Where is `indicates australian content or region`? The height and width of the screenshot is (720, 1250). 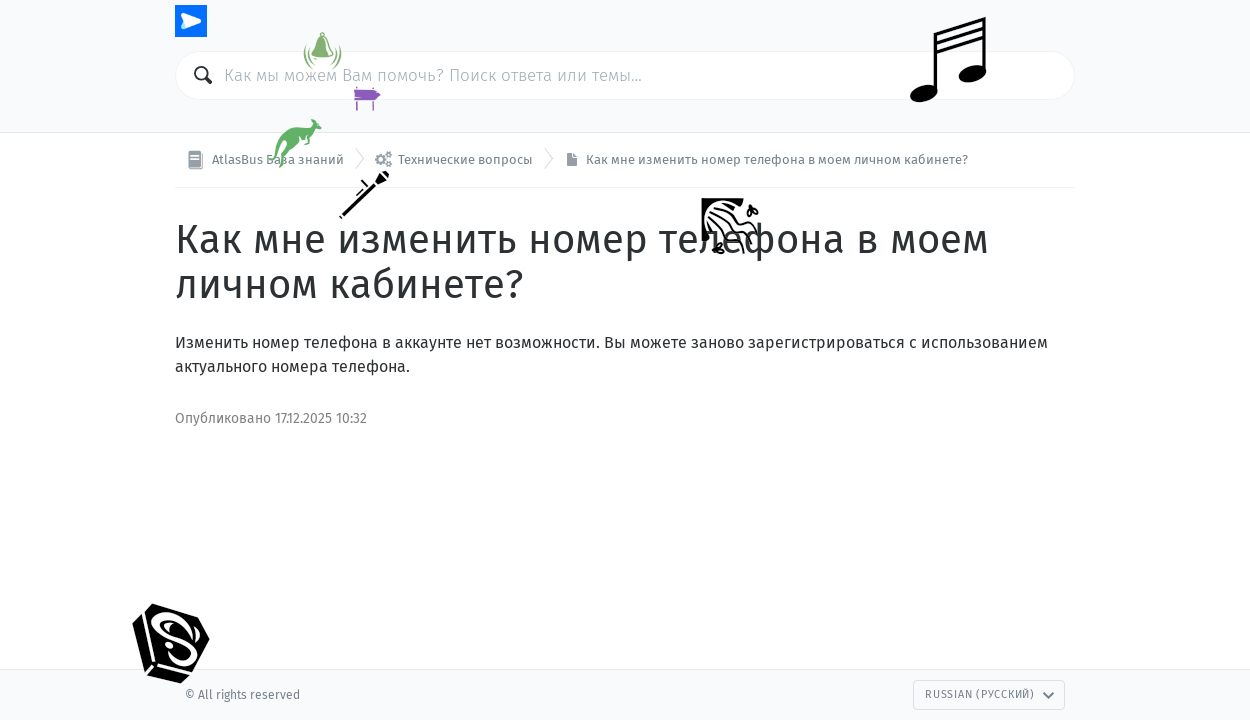 indicates australian content or region is located at coordinates (294, 143).